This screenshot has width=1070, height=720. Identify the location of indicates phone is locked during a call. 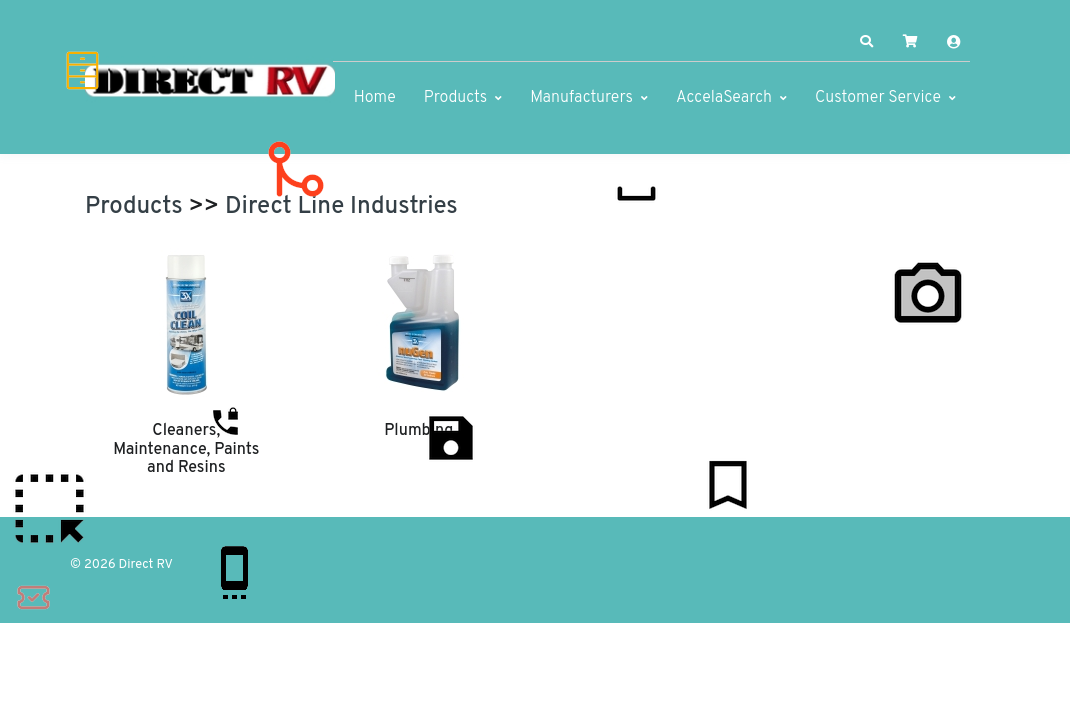
(225, 422).